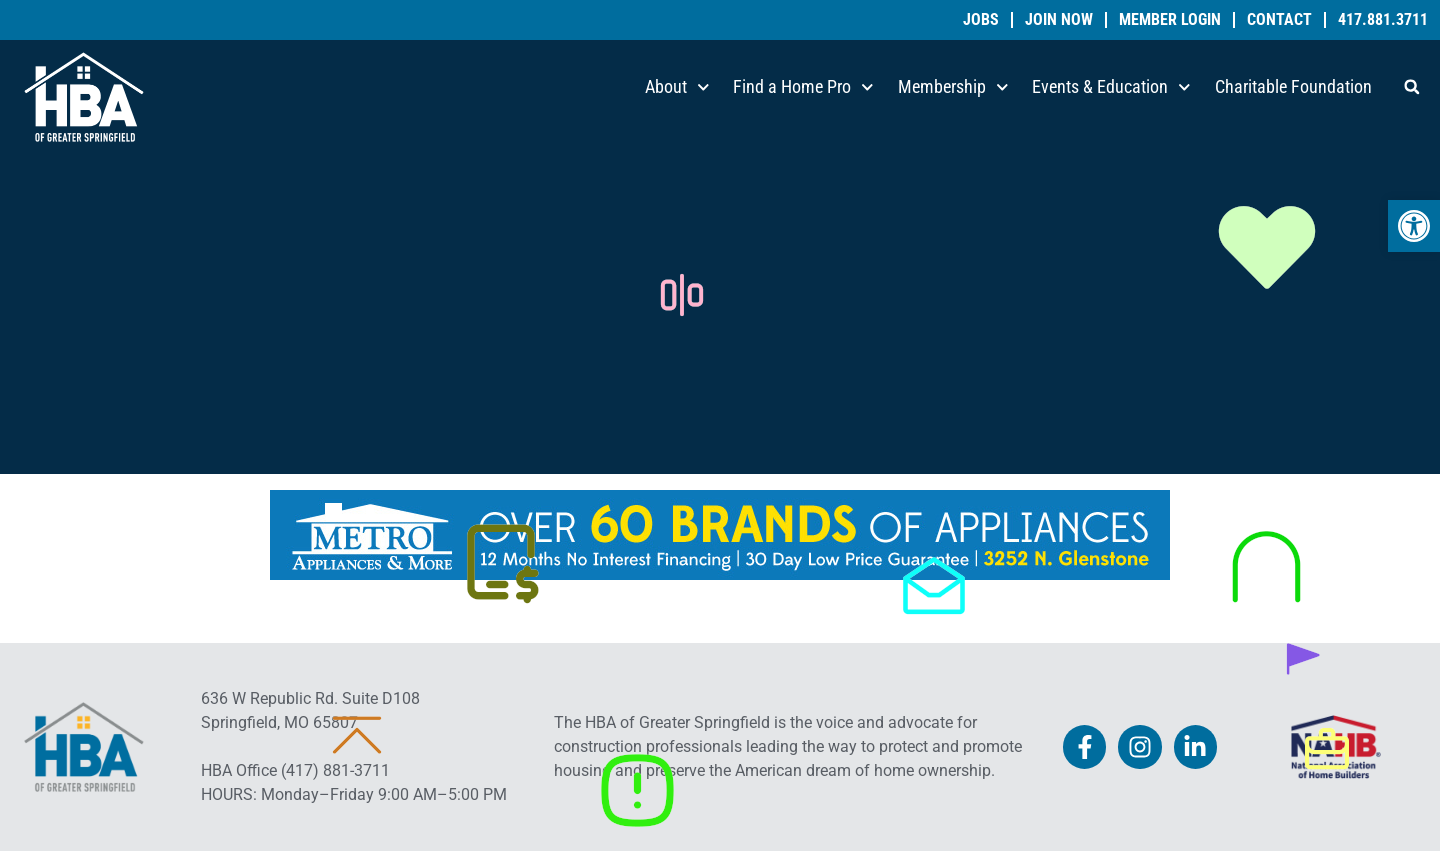 This screenshot has width=1440, height=851. What do you see at coordinates (1327, 750) in the screenshot?
I see `access work or business-related content` at bounding box center [1327, 750].